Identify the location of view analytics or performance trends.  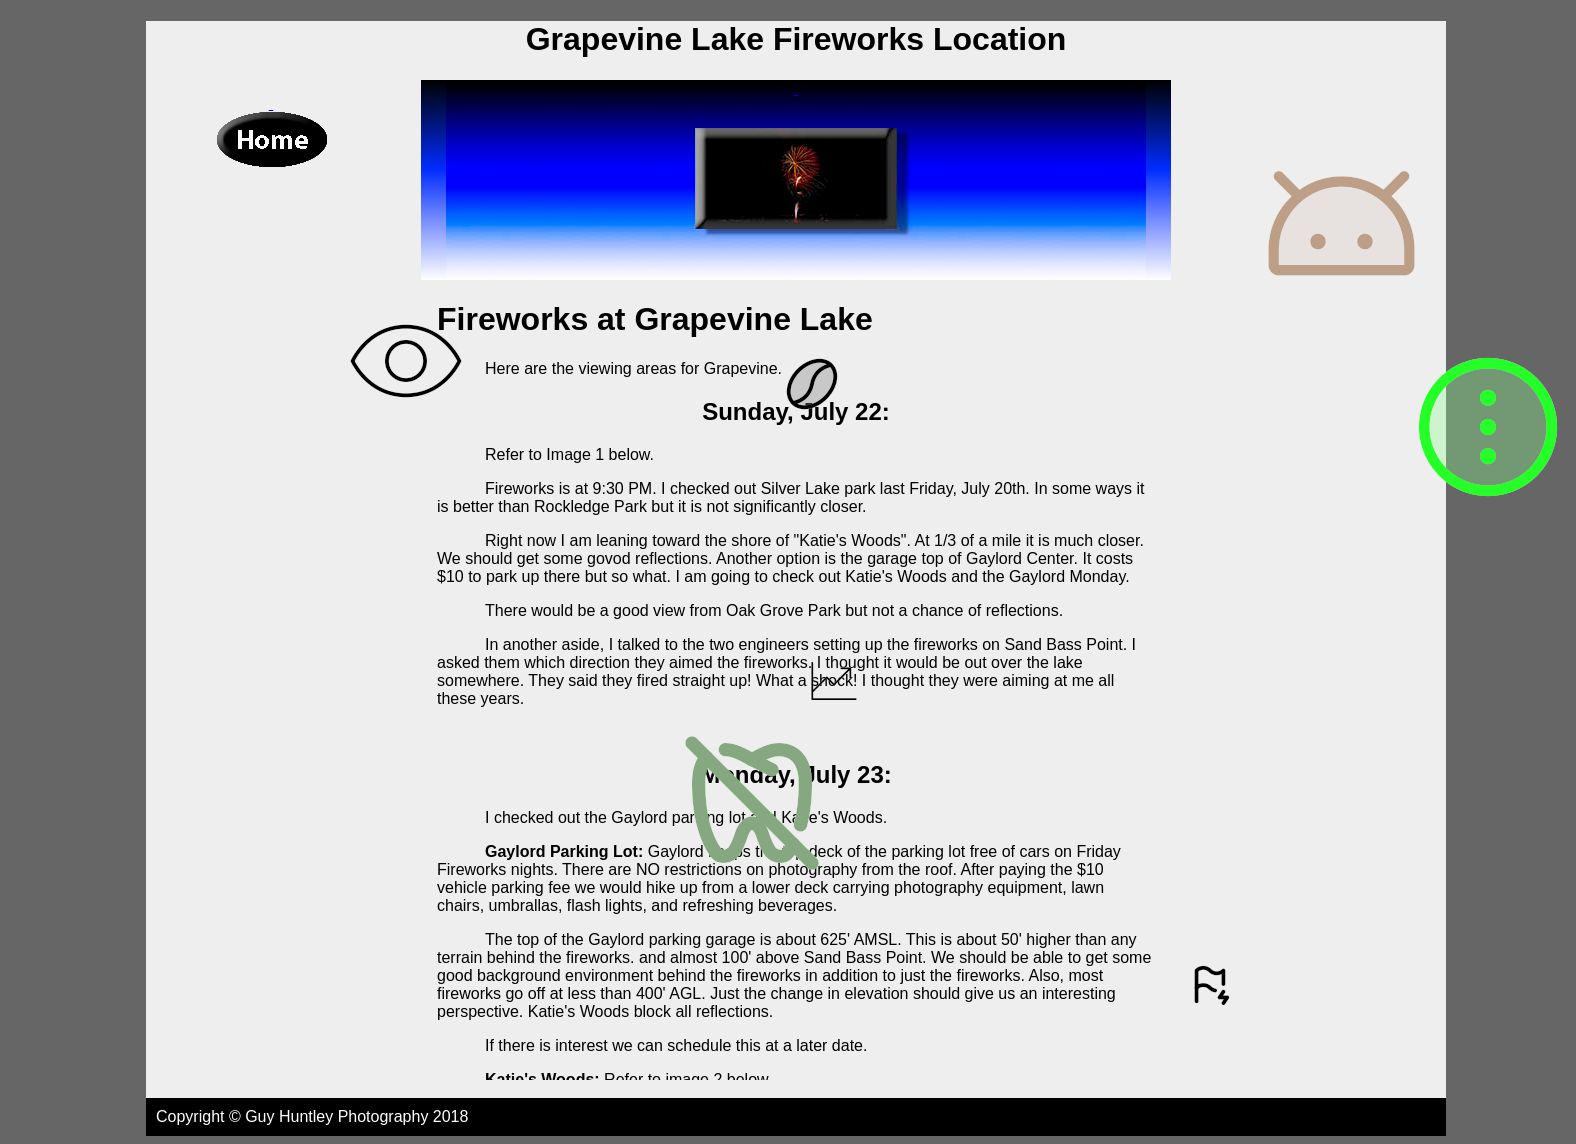
(834, 681).